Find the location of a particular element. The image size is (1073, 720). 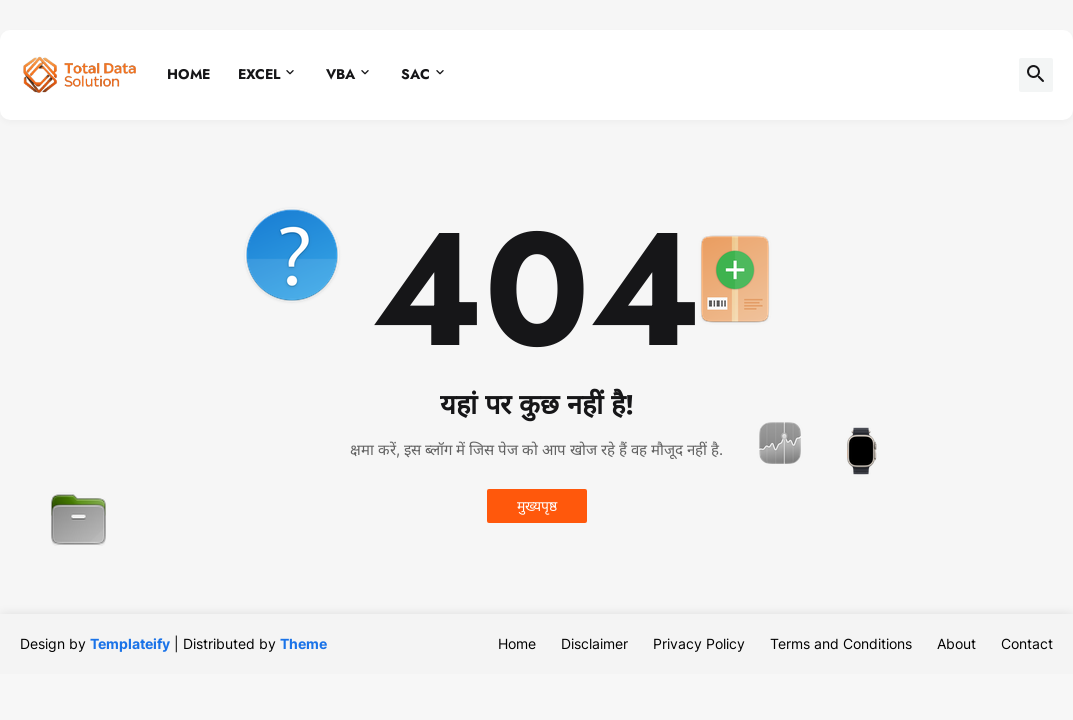

open the file manager application is located at coordinates (78, 519).